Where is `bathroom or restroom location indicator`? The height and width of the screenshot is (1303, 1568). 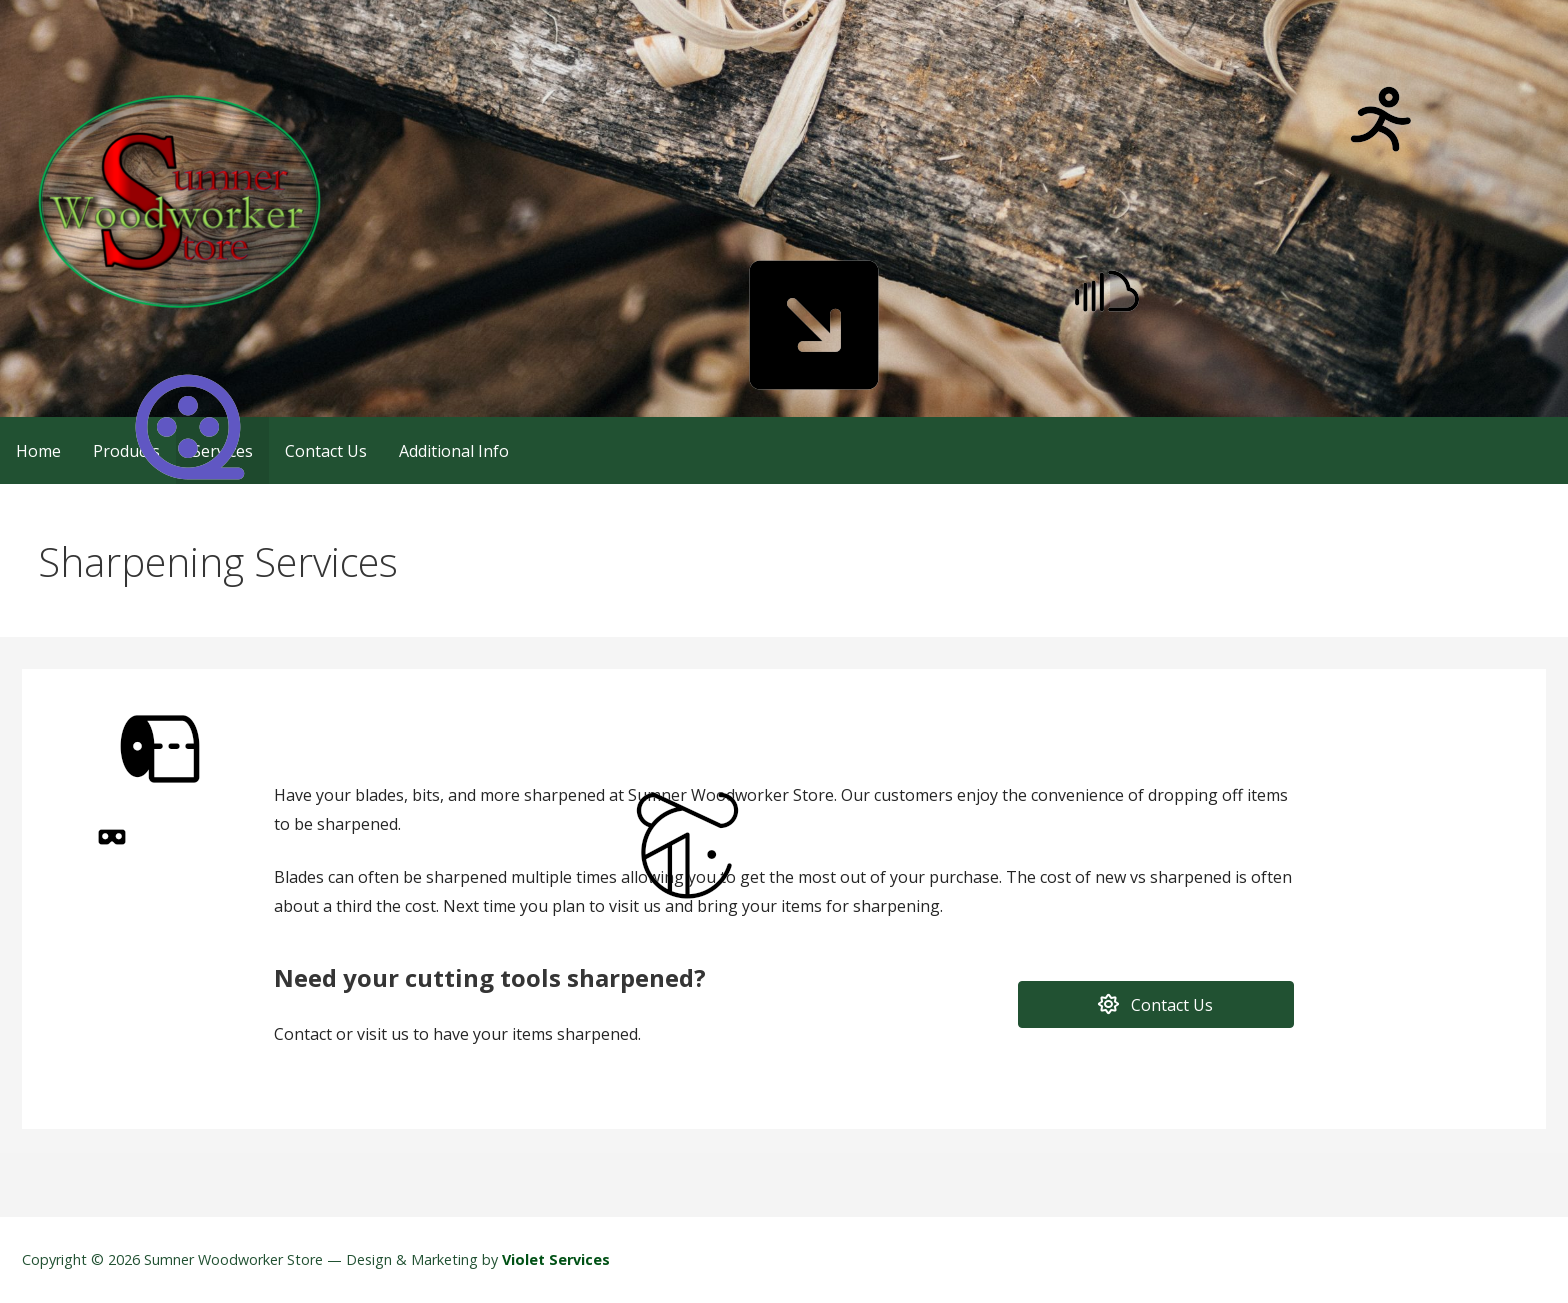
bathroom or restroom location indicator is located at coordinates (160, 749).